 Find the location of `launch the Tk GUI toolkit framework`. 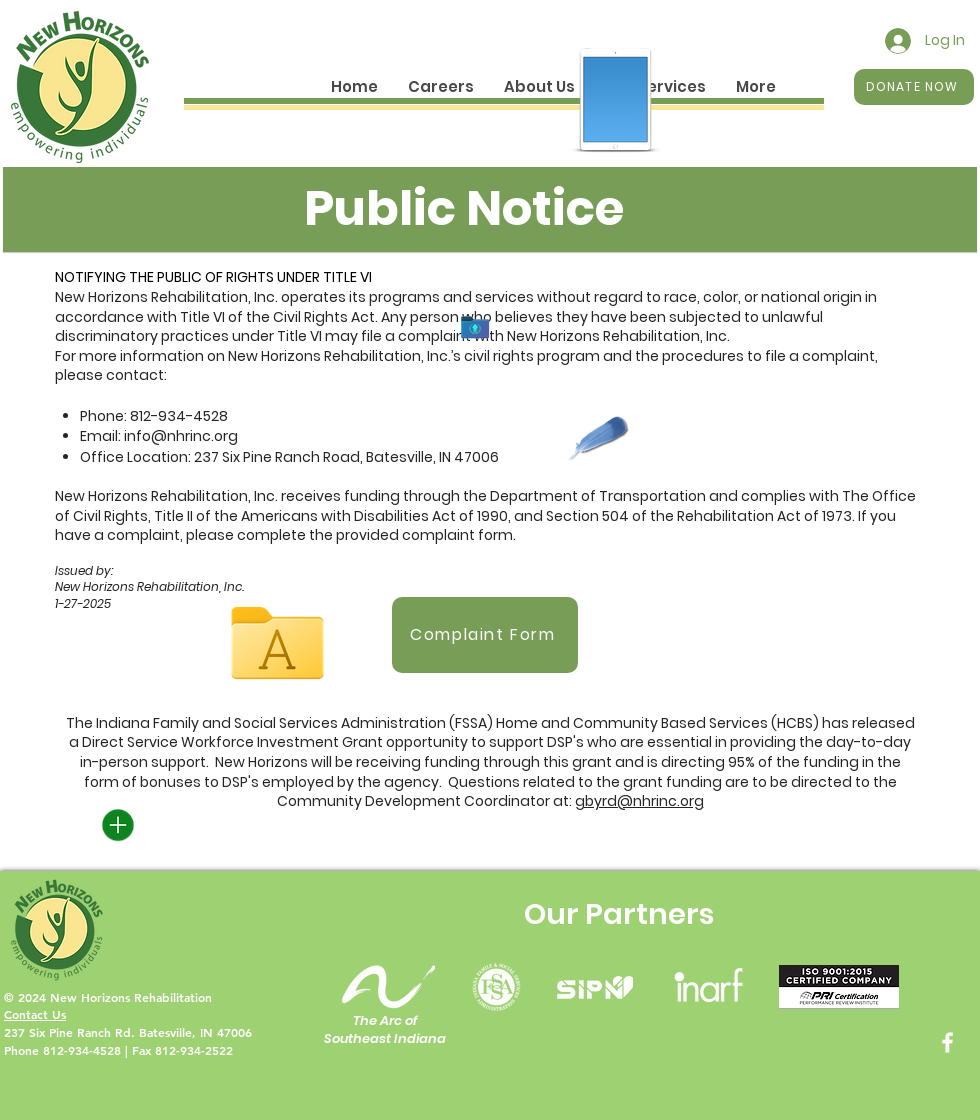

launch the Tk GUI toolkit framework is located at coordinates (599, 438).